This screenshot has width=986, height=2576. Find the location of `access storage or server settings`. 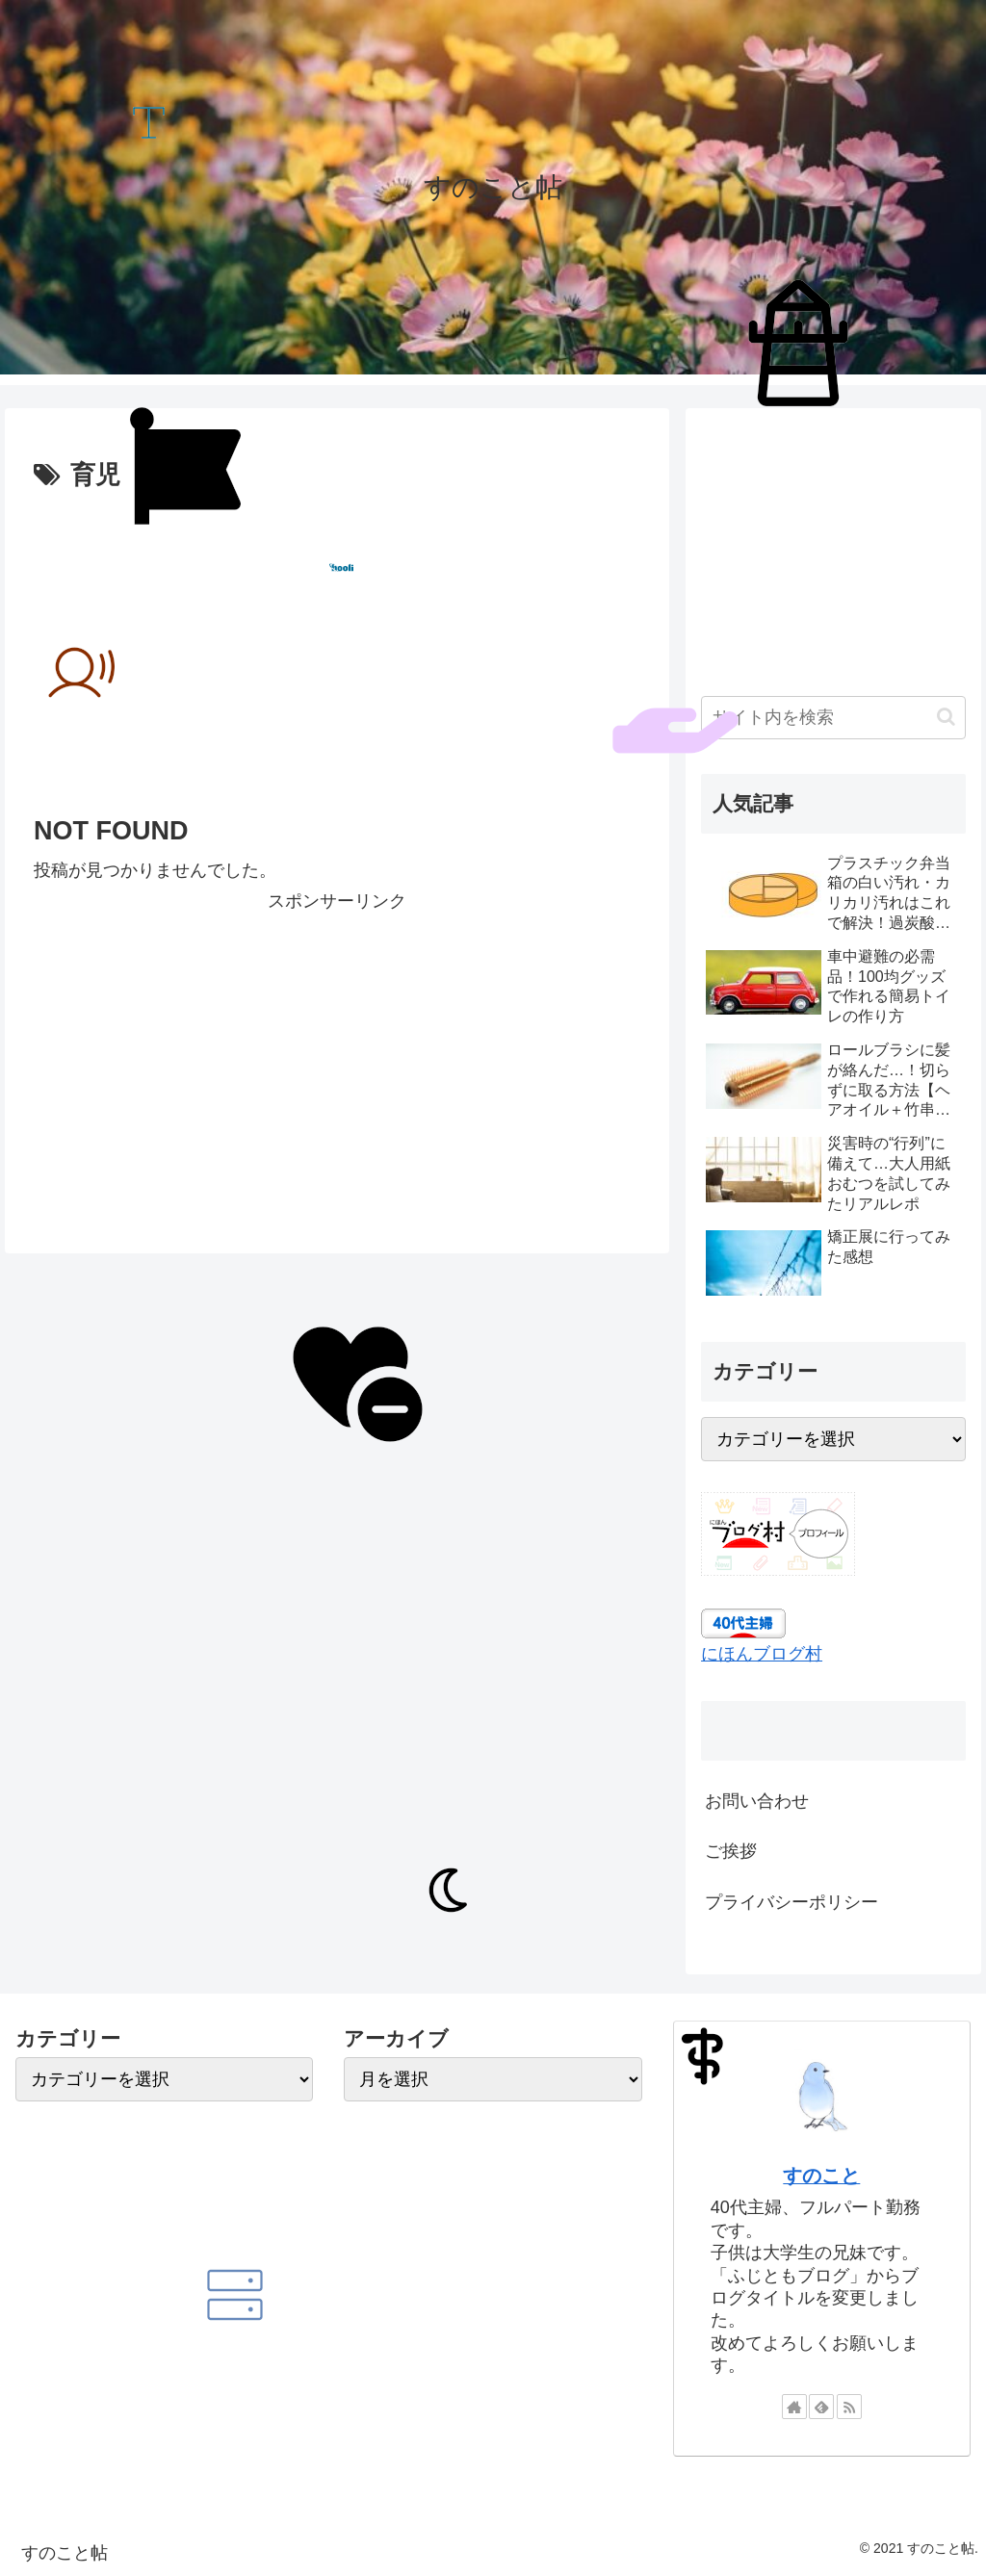

access storage or server settings is located at coordinates (235, 2295).